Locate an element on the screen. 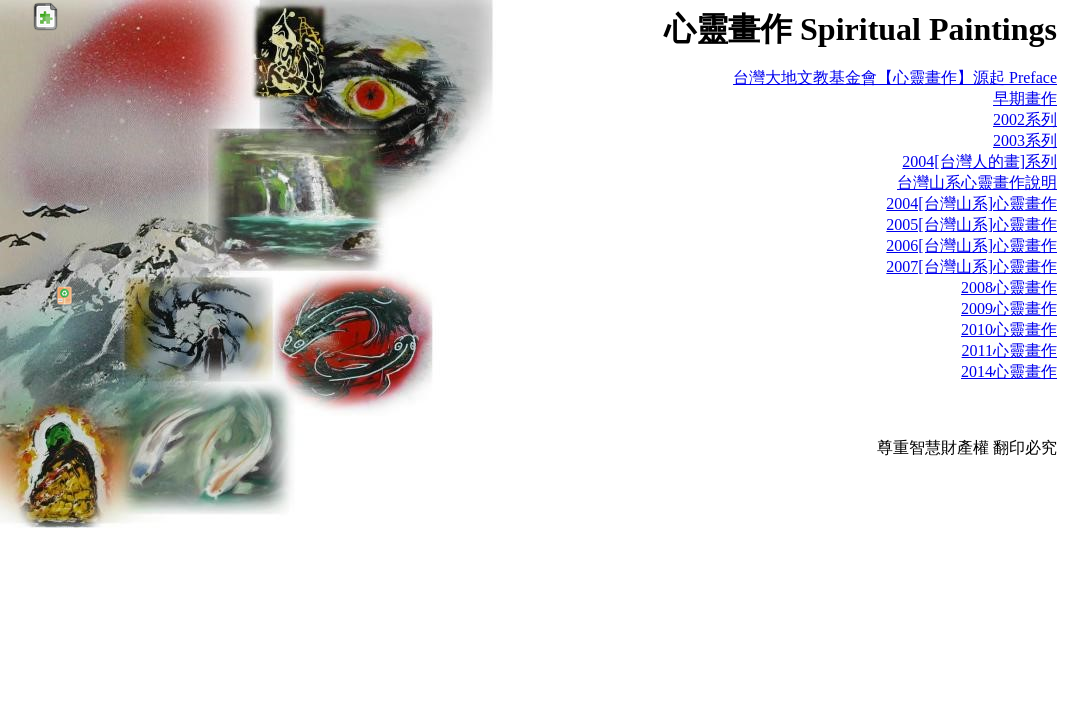  indicates package cleanup or removal in progress is located at coordinates (64, 295).